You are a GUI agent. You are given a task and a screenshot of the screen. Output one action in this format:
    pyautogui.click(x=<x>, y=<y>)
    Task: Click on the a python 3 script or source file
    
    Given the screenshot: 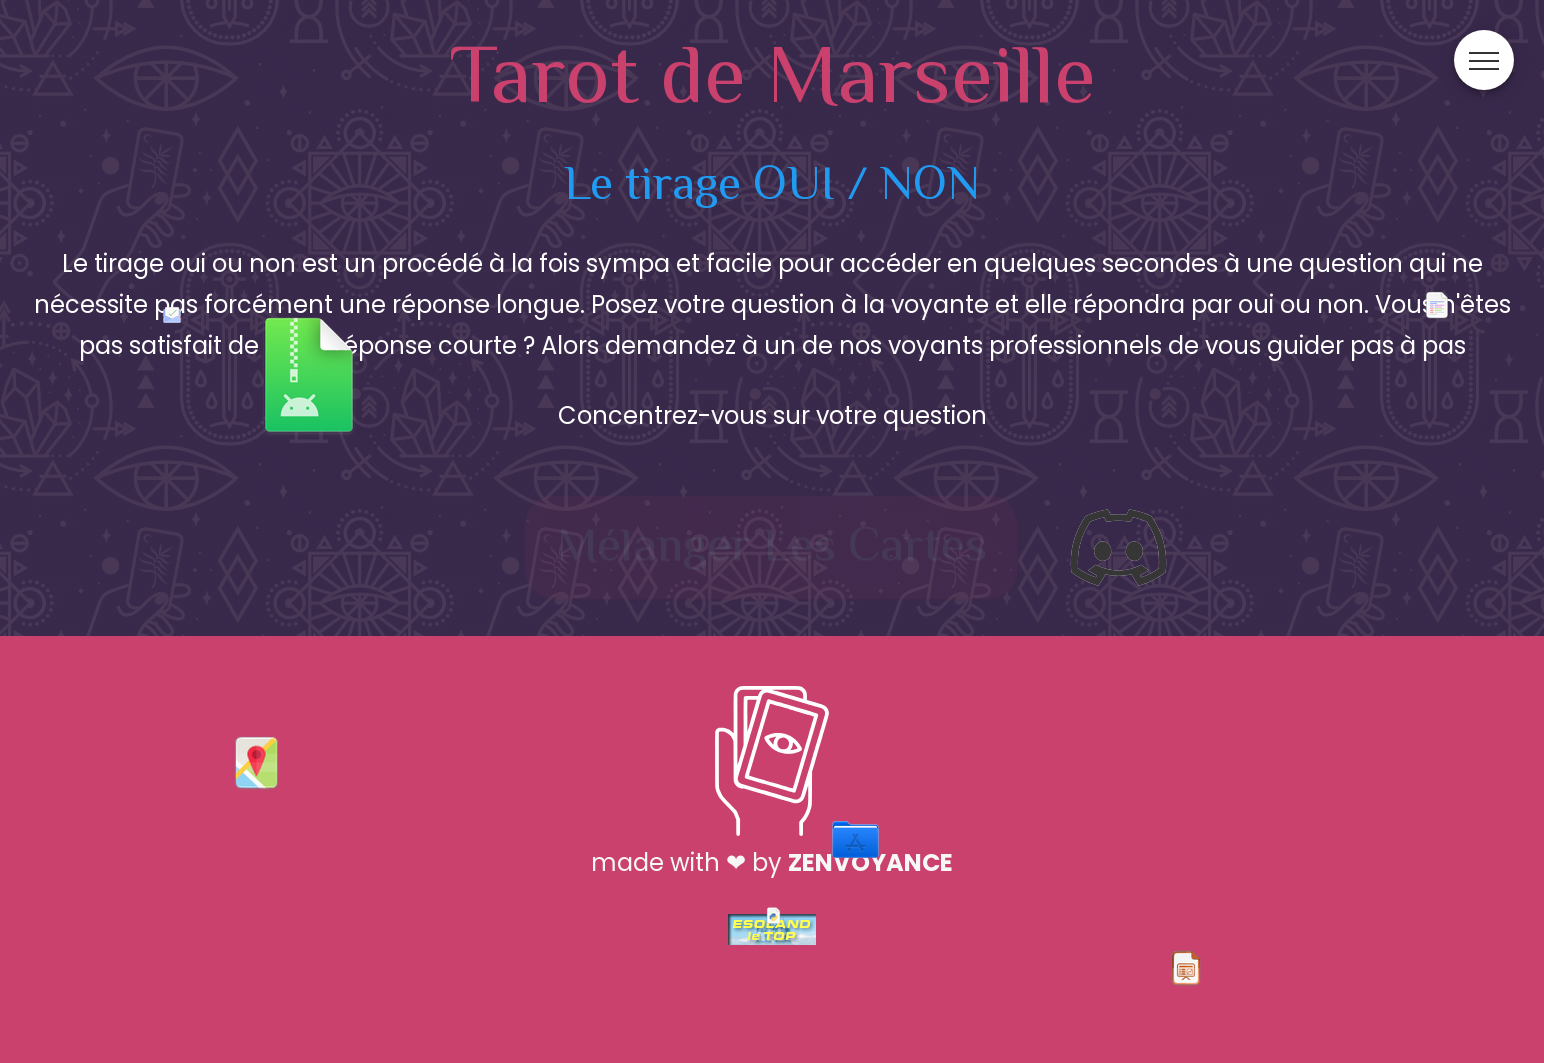 What is the action you would take?
    pyautogui.click(x=773, y=915)
    